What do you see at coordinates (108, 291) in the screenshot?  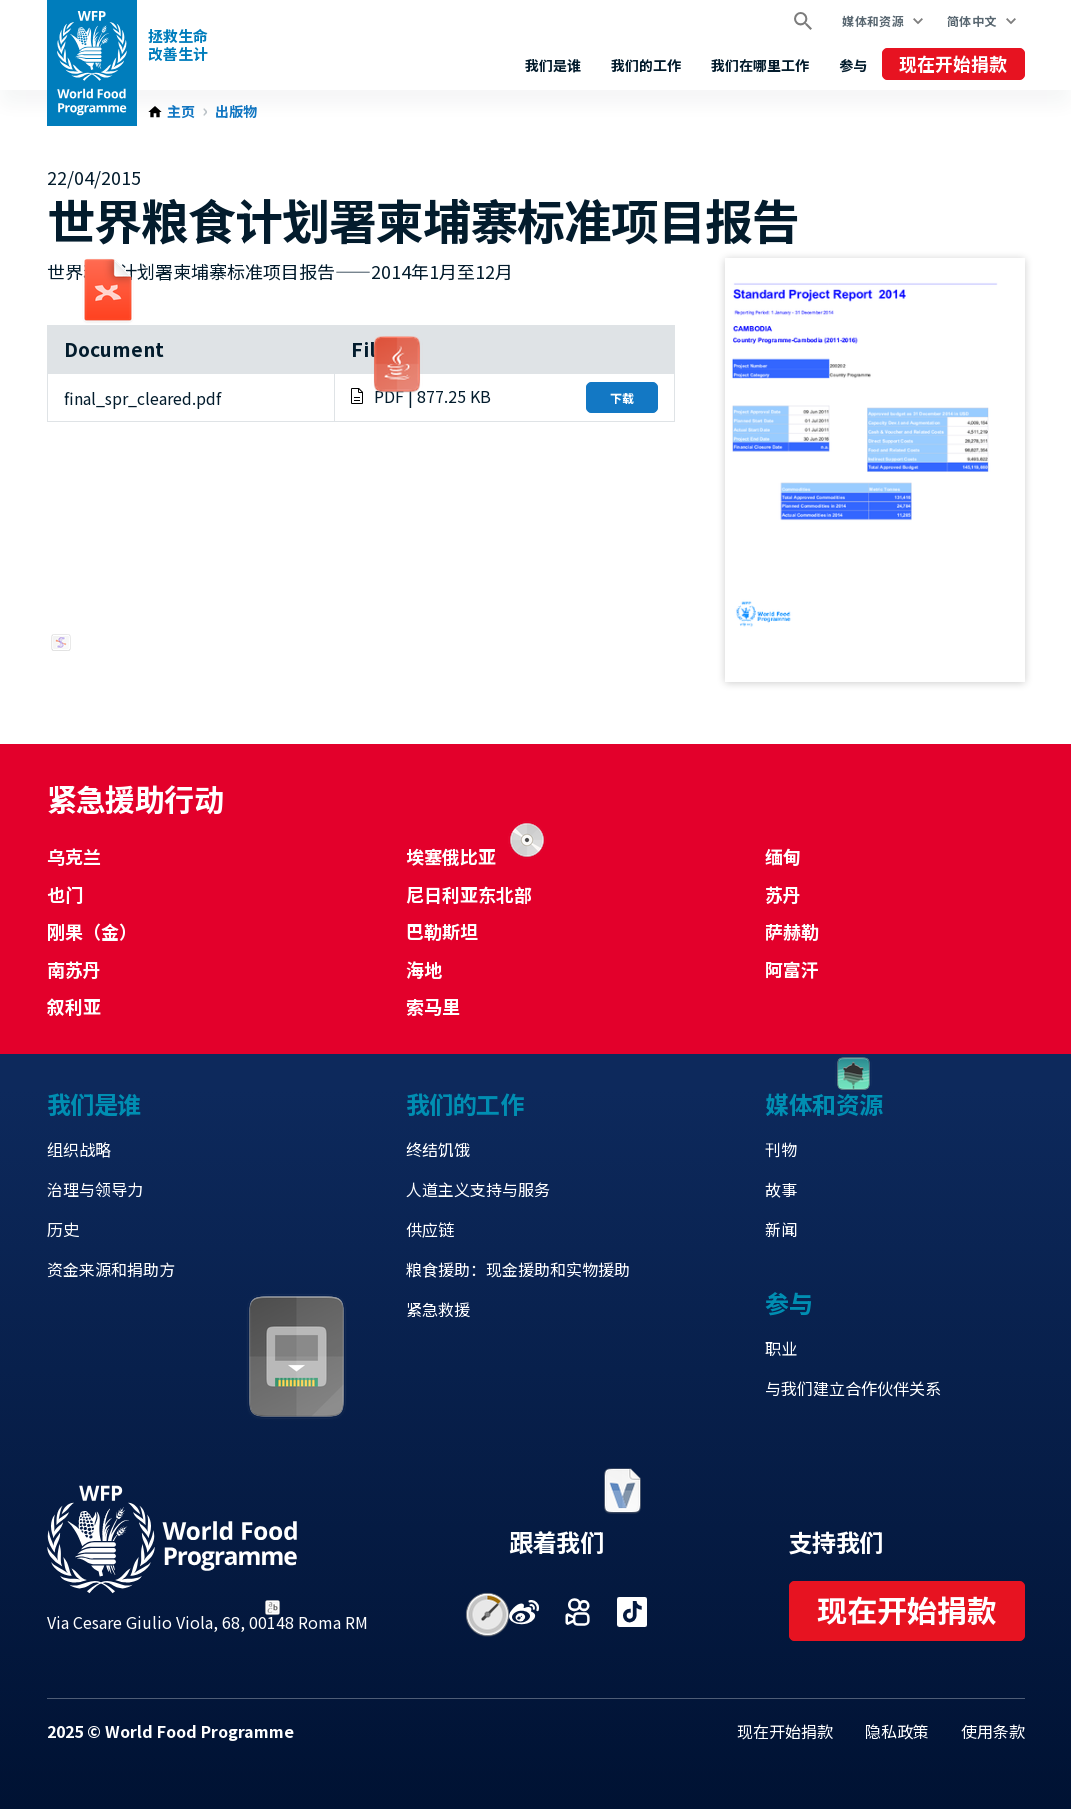 I see `open an xmind mind mapping file` at bounding box center [108, 291].